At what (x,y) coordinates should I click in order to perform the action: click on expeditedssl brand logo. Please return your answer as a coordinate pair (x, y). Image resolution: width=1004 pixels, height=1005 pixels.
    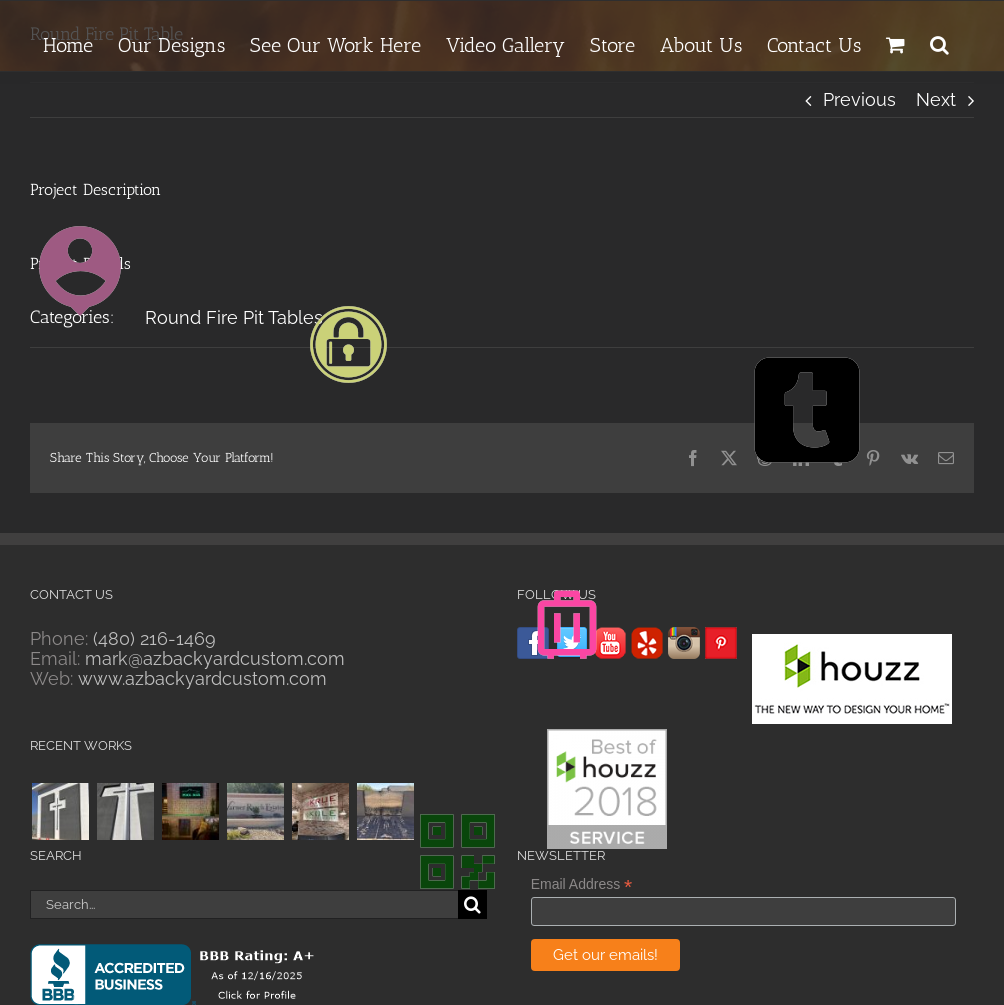
    Looking at the image, I should click on (348, 344).